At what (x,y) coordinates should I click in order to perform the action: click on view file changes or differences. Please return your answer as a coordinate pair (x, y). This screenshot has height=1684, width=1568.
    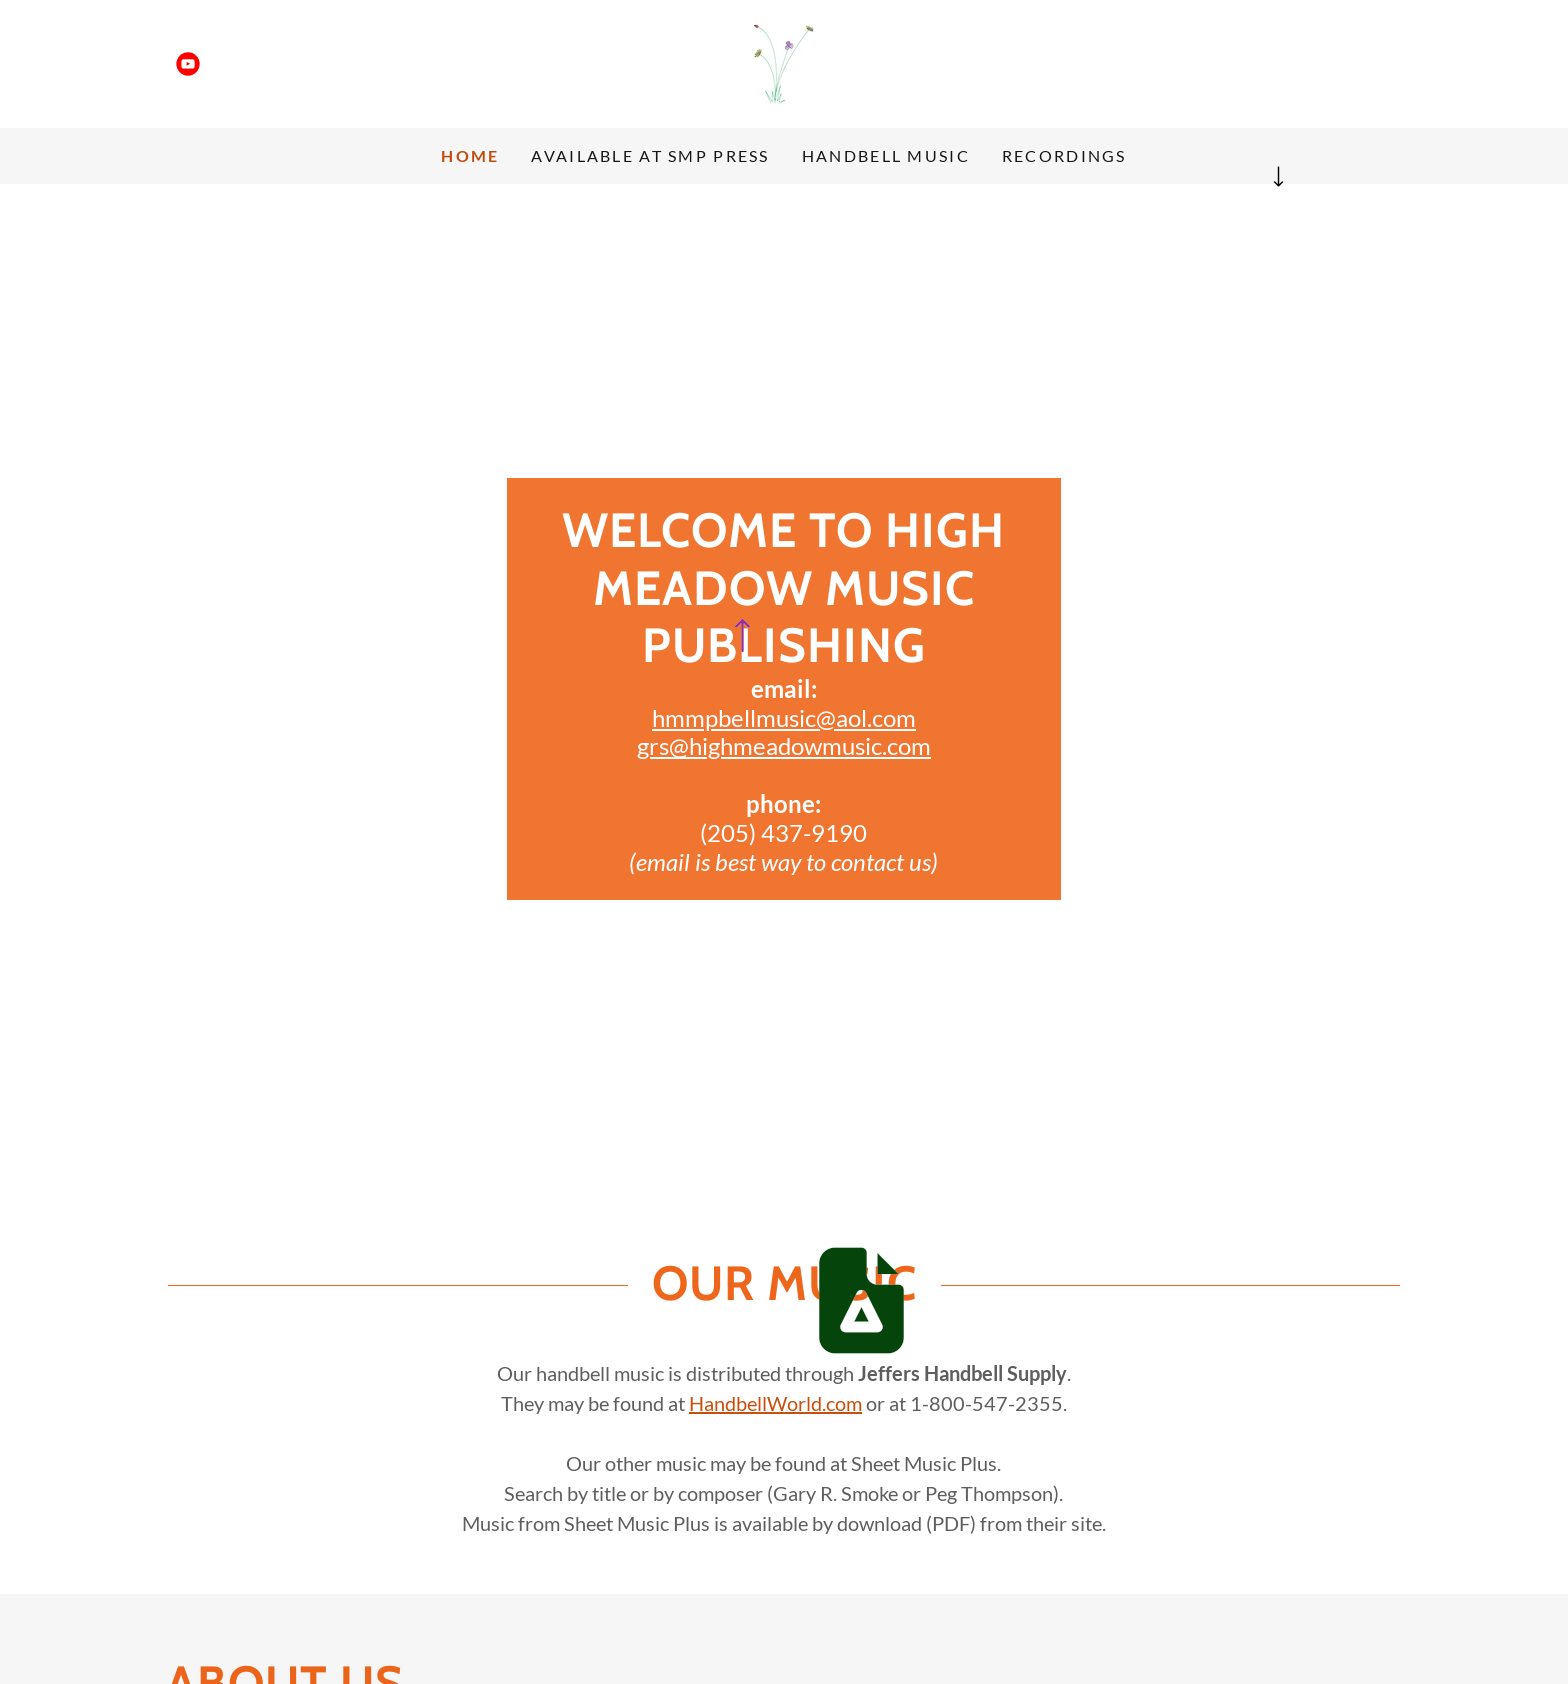
    Looking at the image, I should click on (861, 1300).